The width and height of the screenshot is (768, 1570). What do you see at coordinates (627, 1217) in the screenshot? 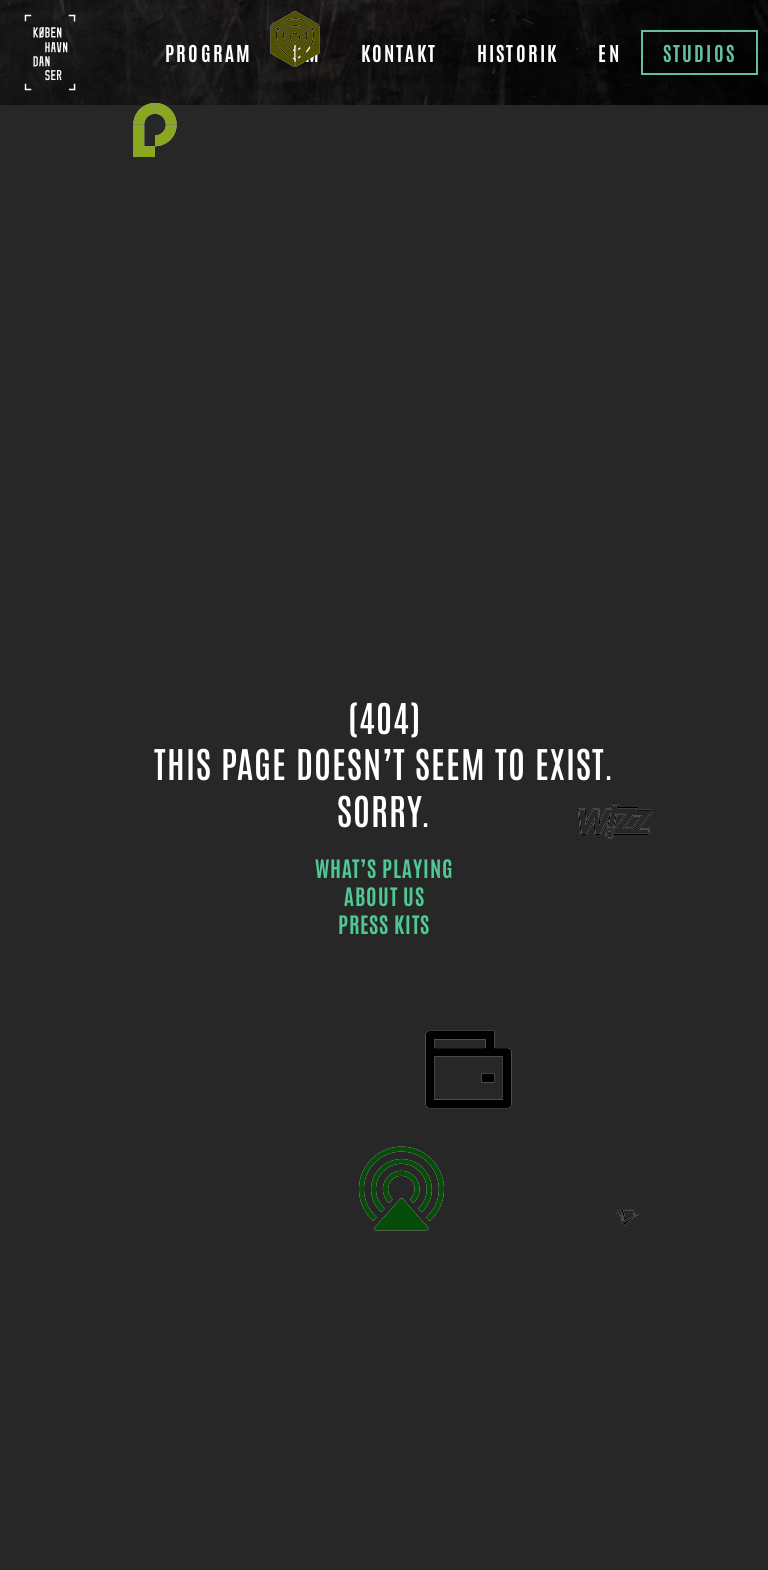
I see `open Semantic Scholar academic search` at bounding box center [627, 1217].